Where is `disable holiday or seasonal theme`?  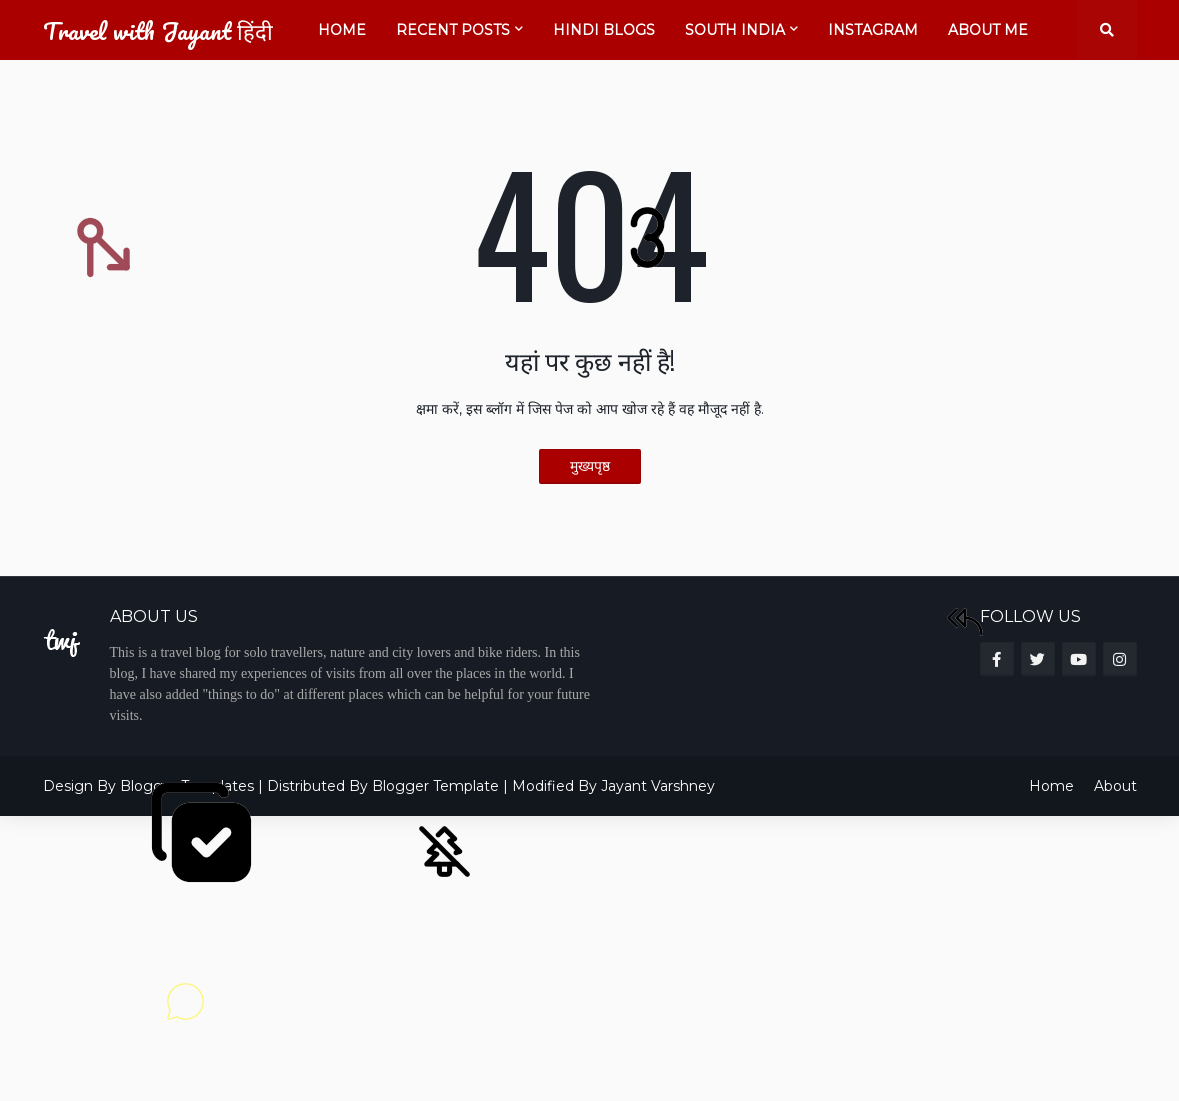
disable holiday or seasonal theme is located at coordinates (444, 851).